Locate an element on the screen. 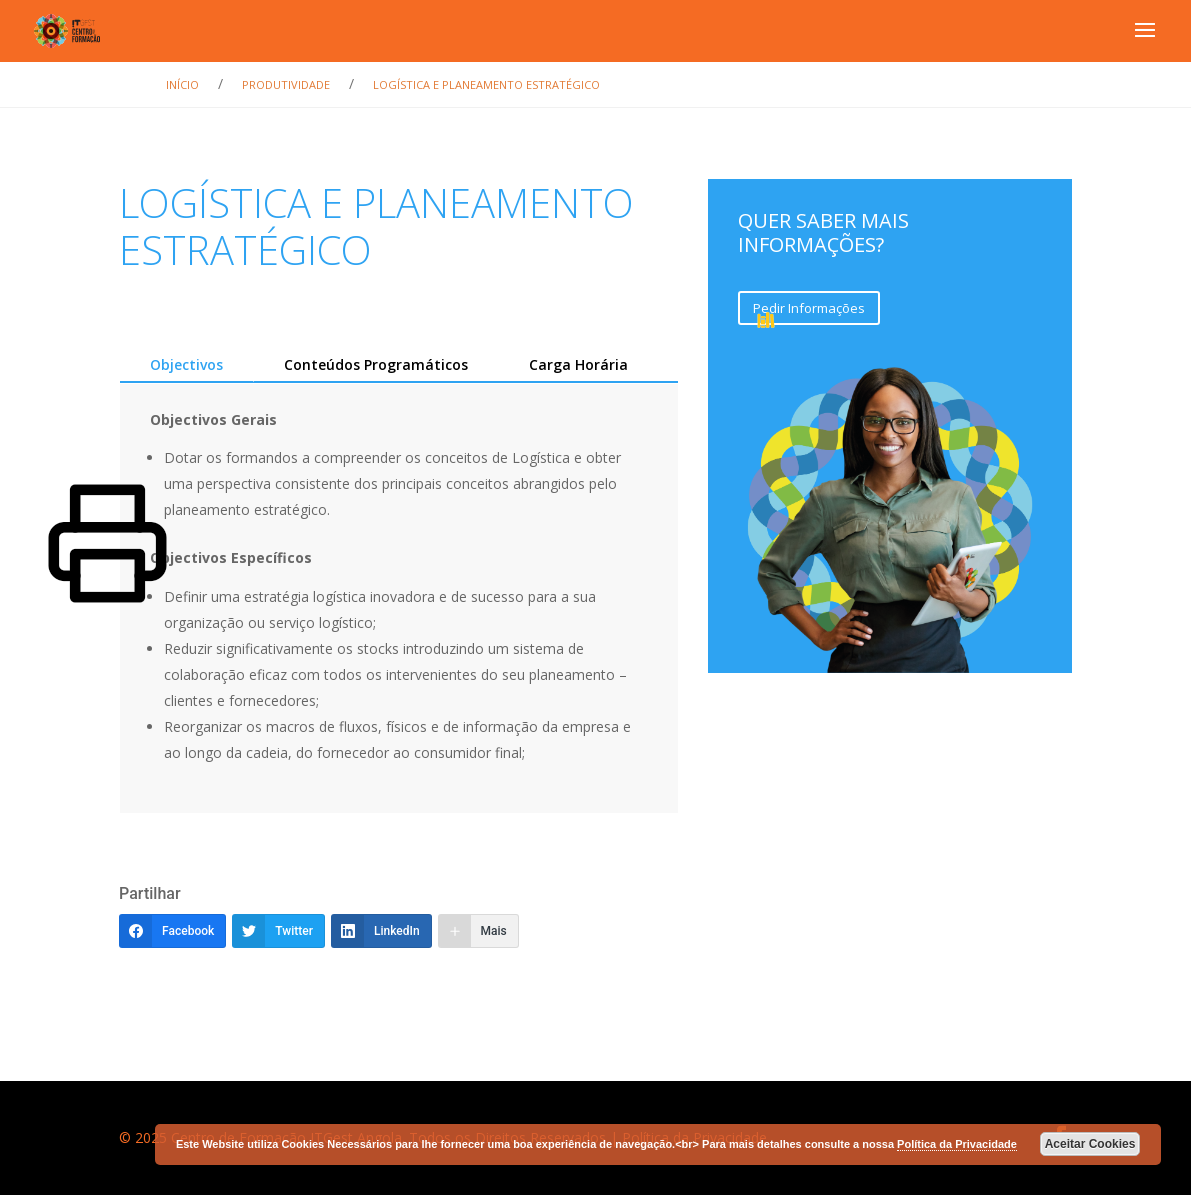 This screenshot has height=1195, width=1191. access your saved content library is located at coordinates (766, 320).